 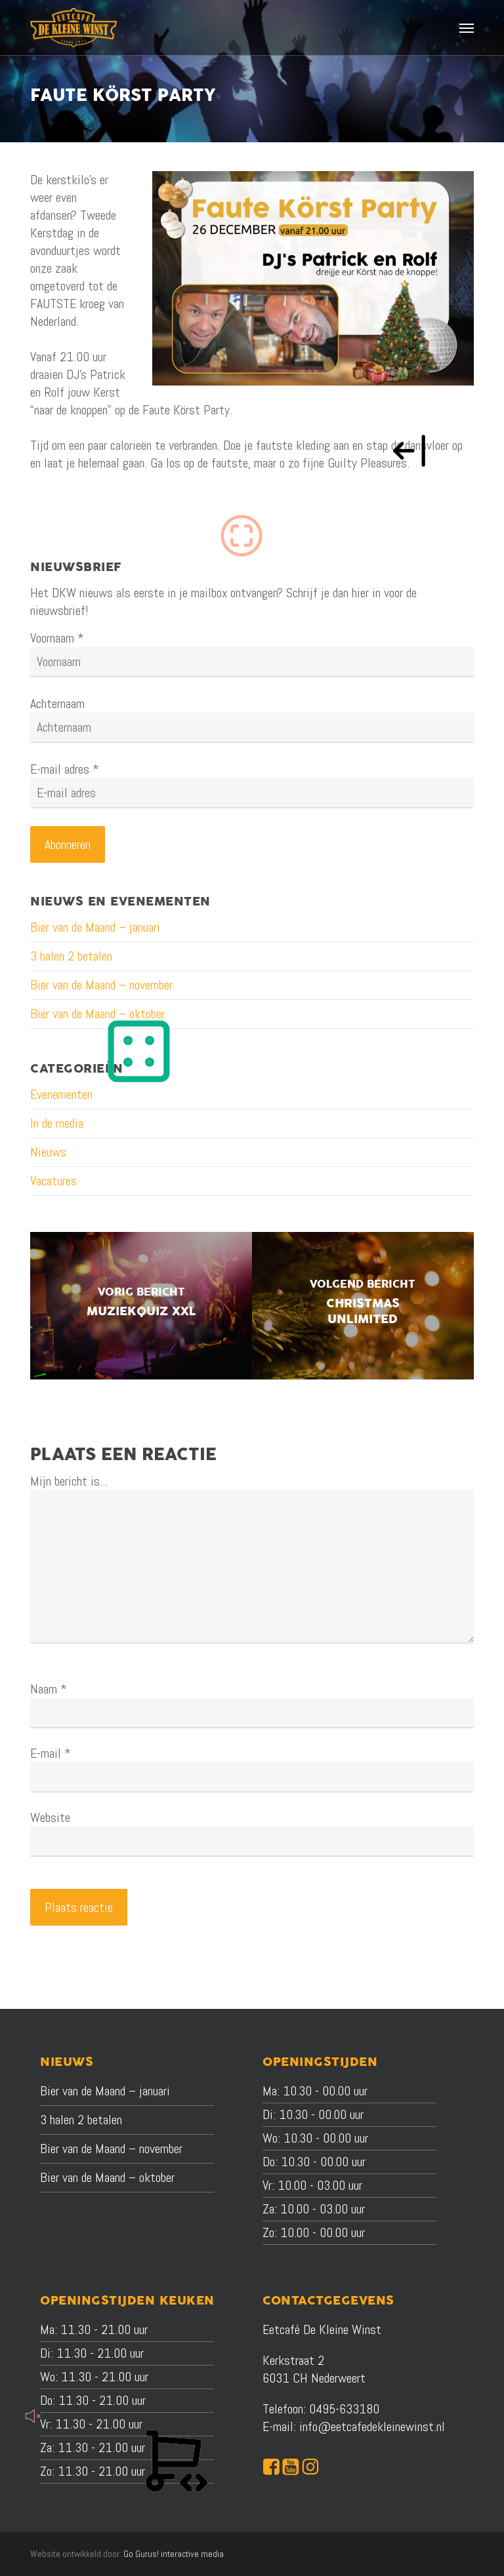 I want to click on mute audio or sound, so click(x=32, y=2416).